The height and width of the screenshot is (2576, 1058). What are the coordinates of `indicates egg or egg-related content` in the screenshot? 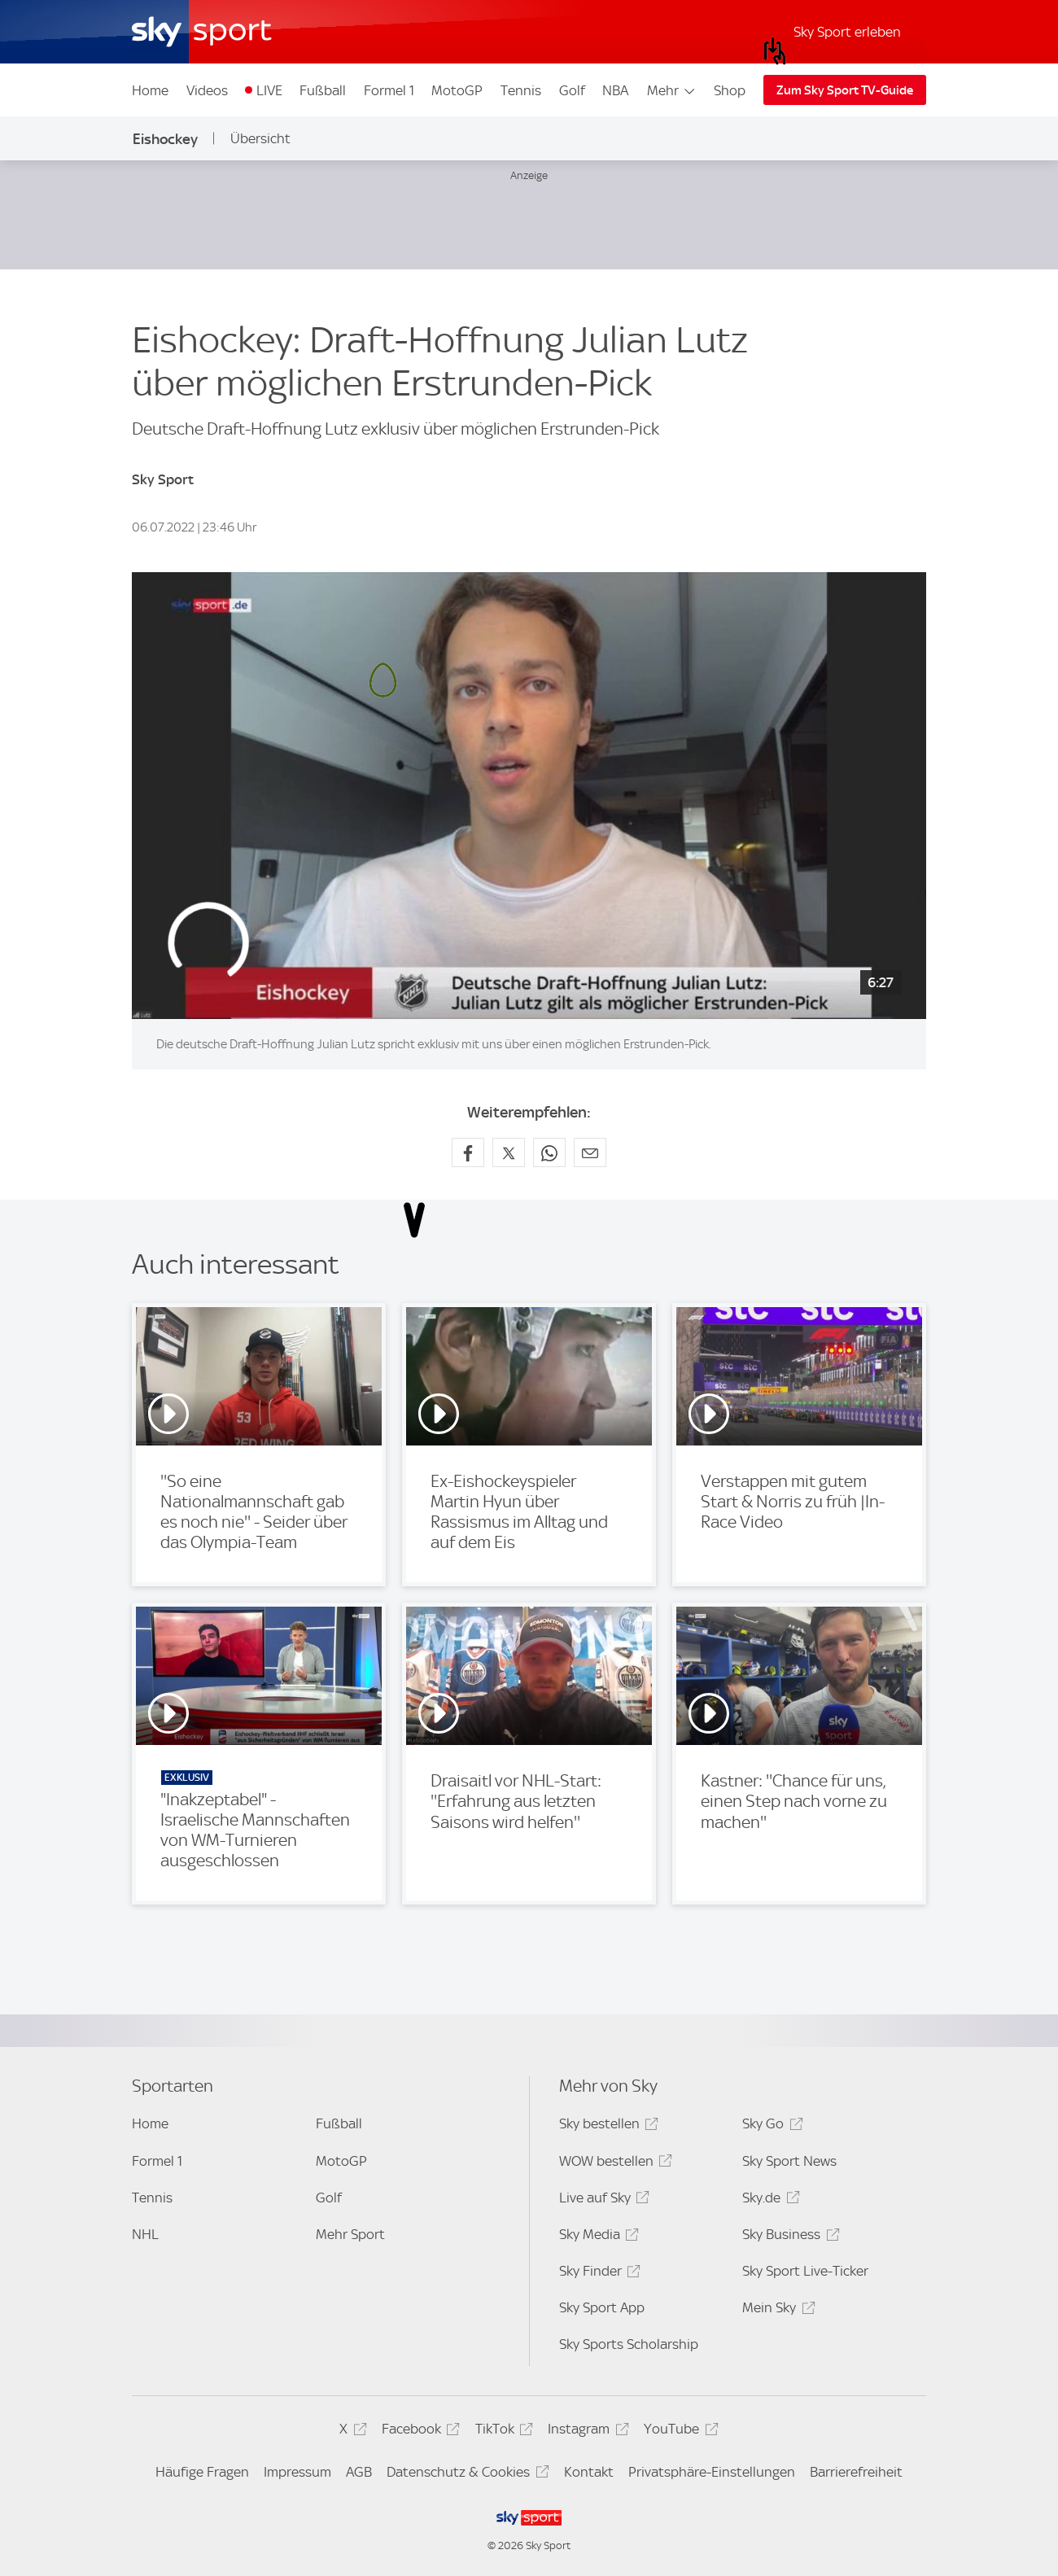 It's located at (383, 680).